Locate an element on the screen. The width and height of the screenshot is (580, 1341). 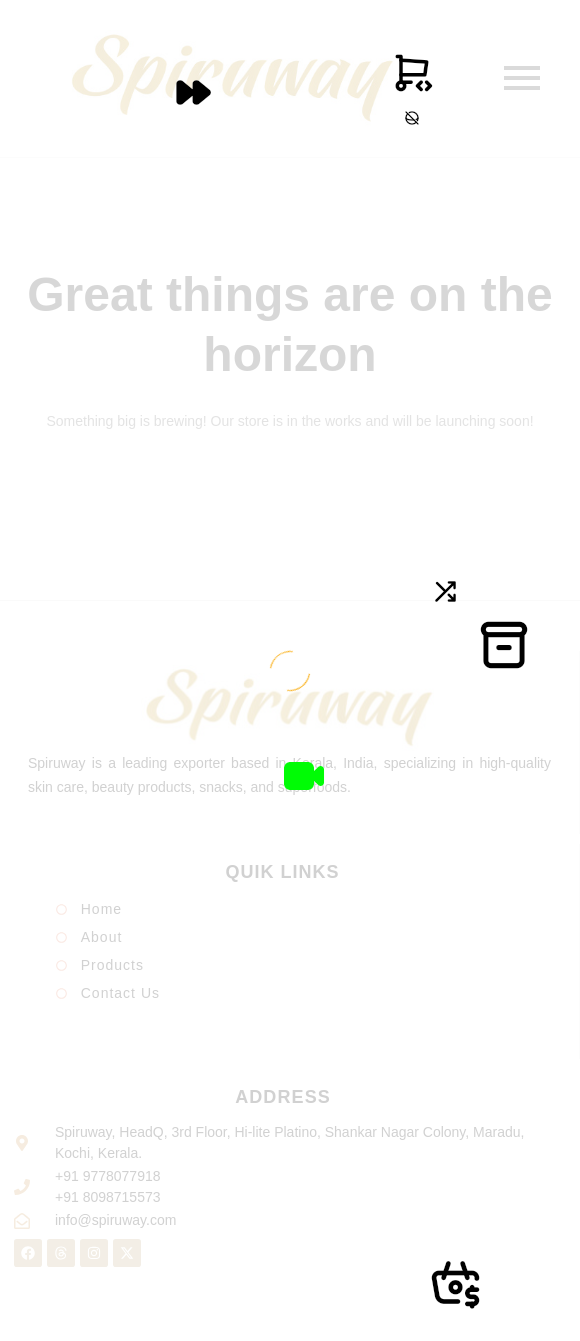
shuffle playlist or queue order is located at coordinates (445, 591).